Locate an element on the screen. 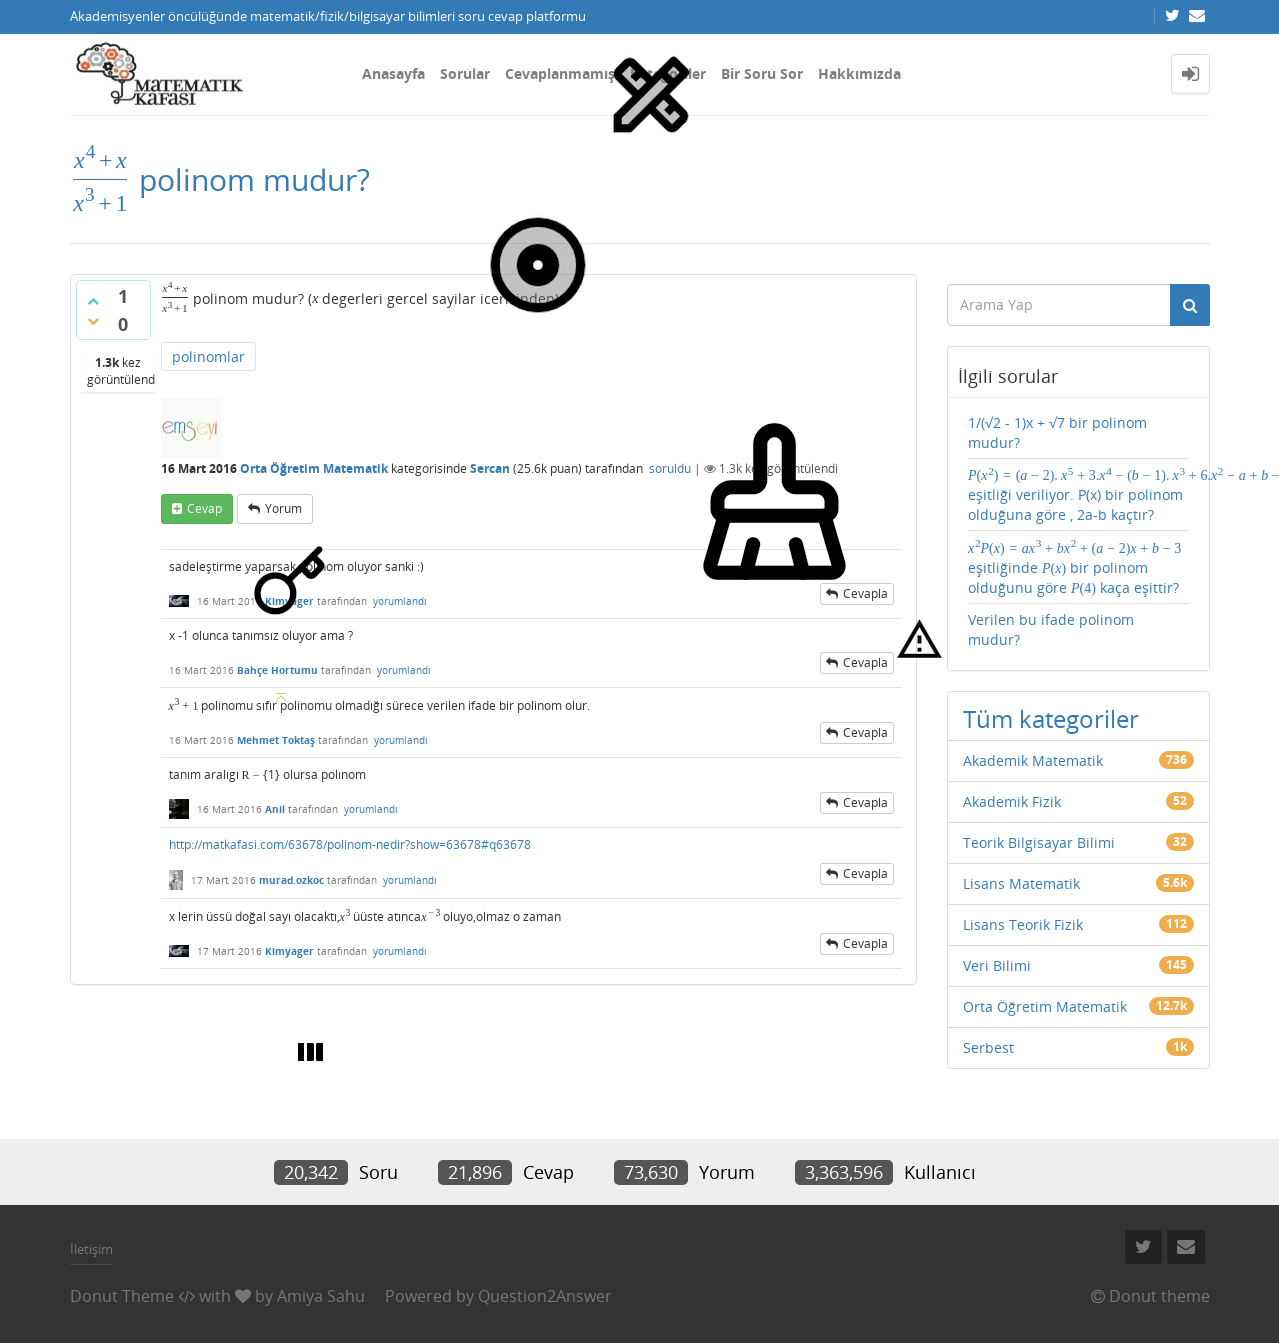 This screenshot has width=1279, height=1343. collapse or minimize a section is located at coordinates (281, 697).